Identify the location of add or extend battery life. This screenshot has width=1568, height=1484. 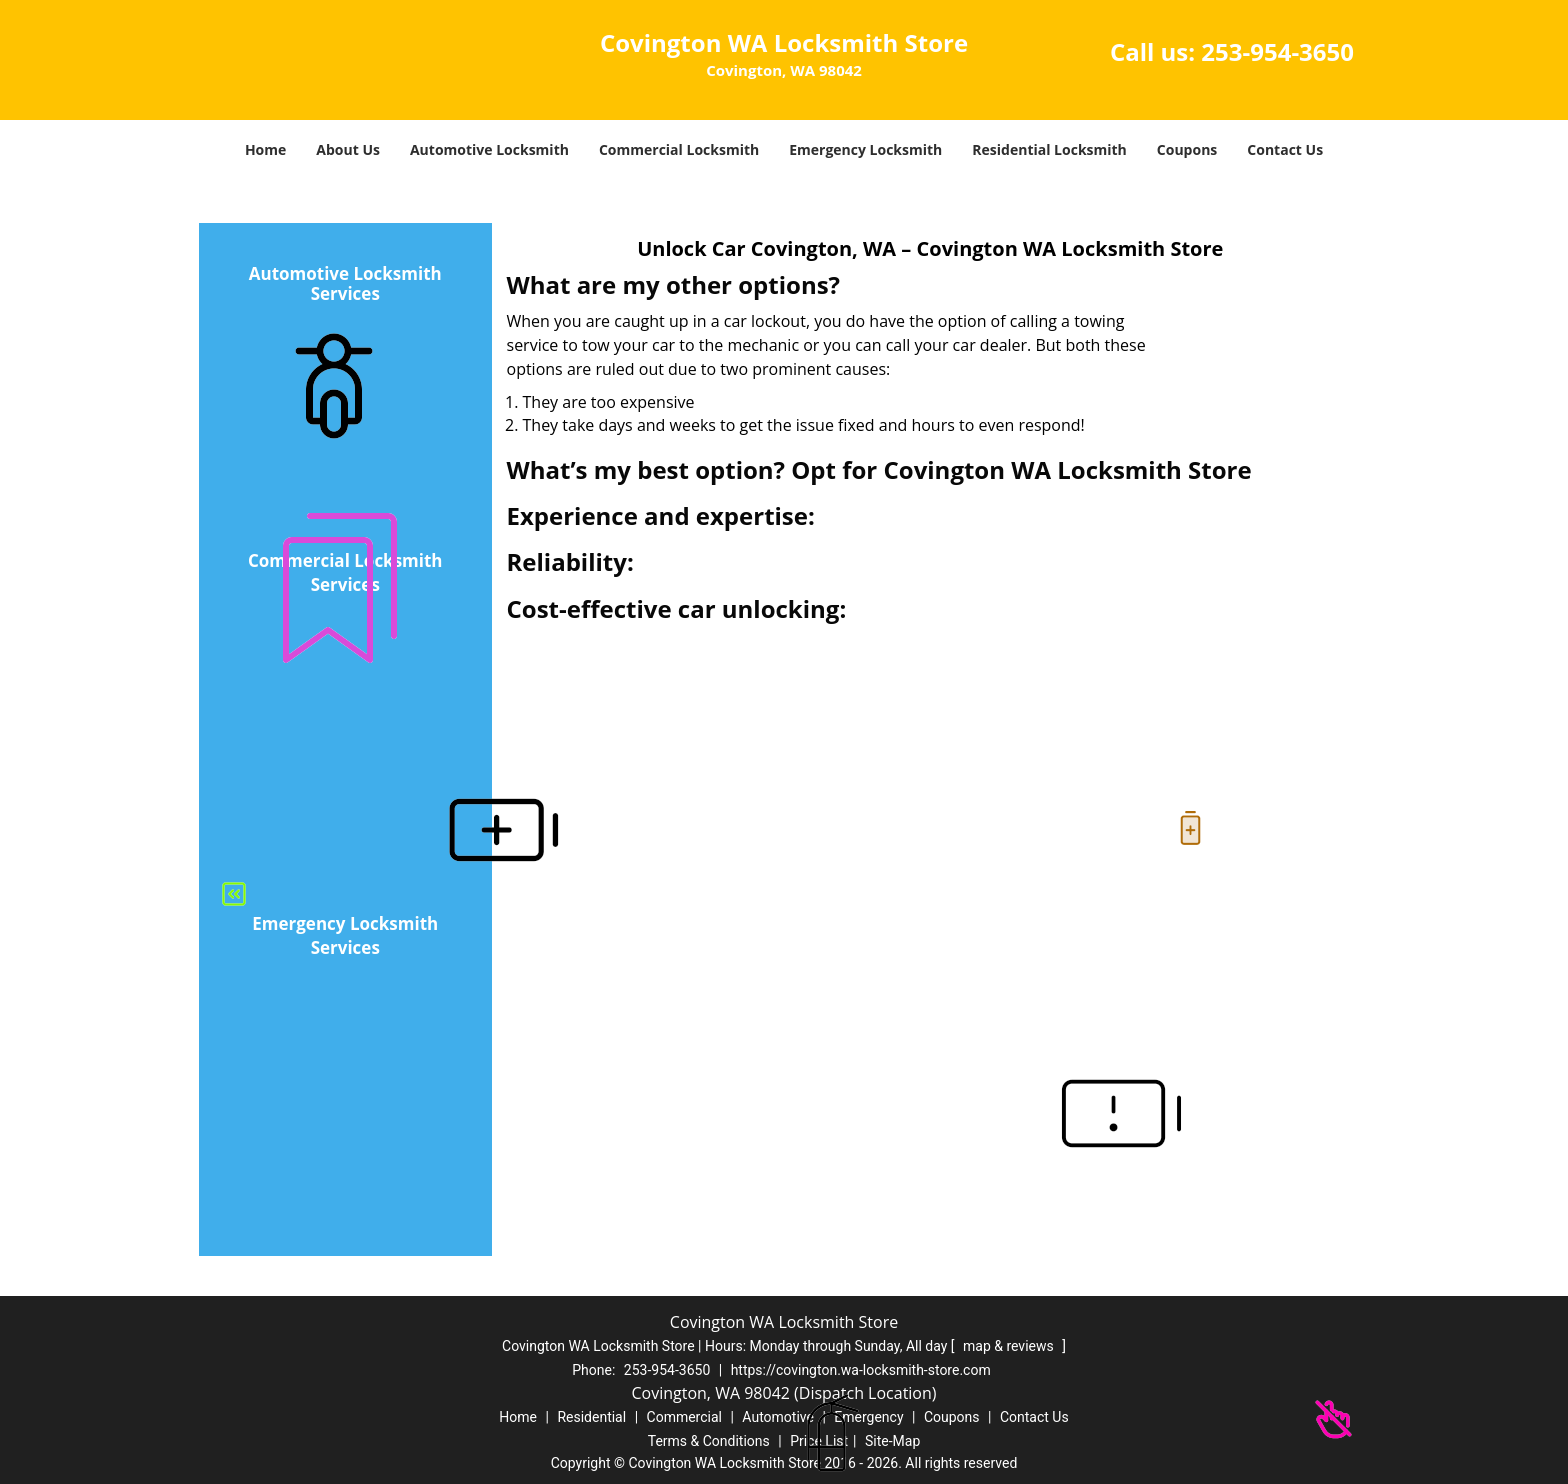
(502, 830).